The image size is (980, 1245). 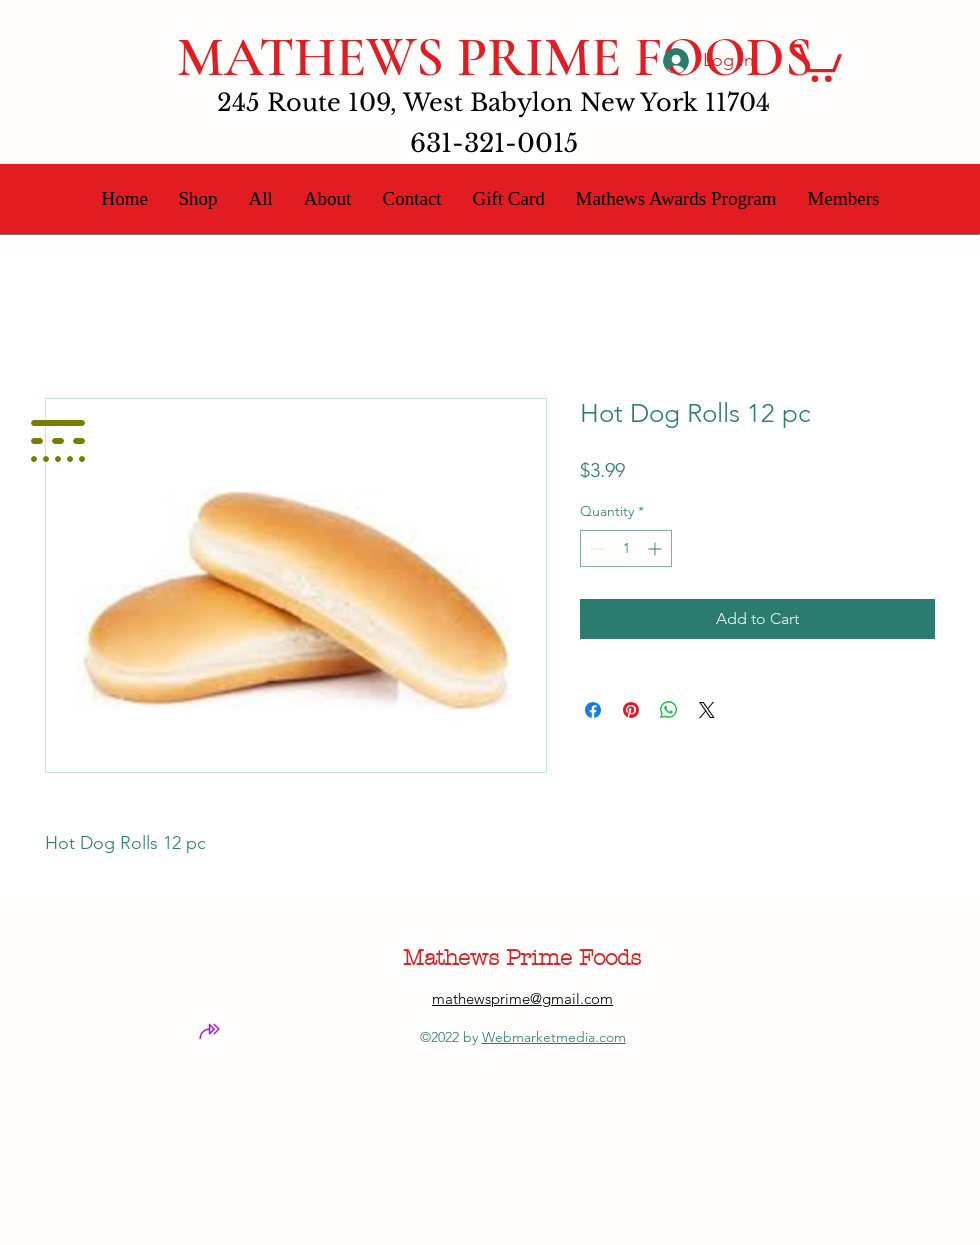 I want to click on select border line style, so click(x=58, y=441).